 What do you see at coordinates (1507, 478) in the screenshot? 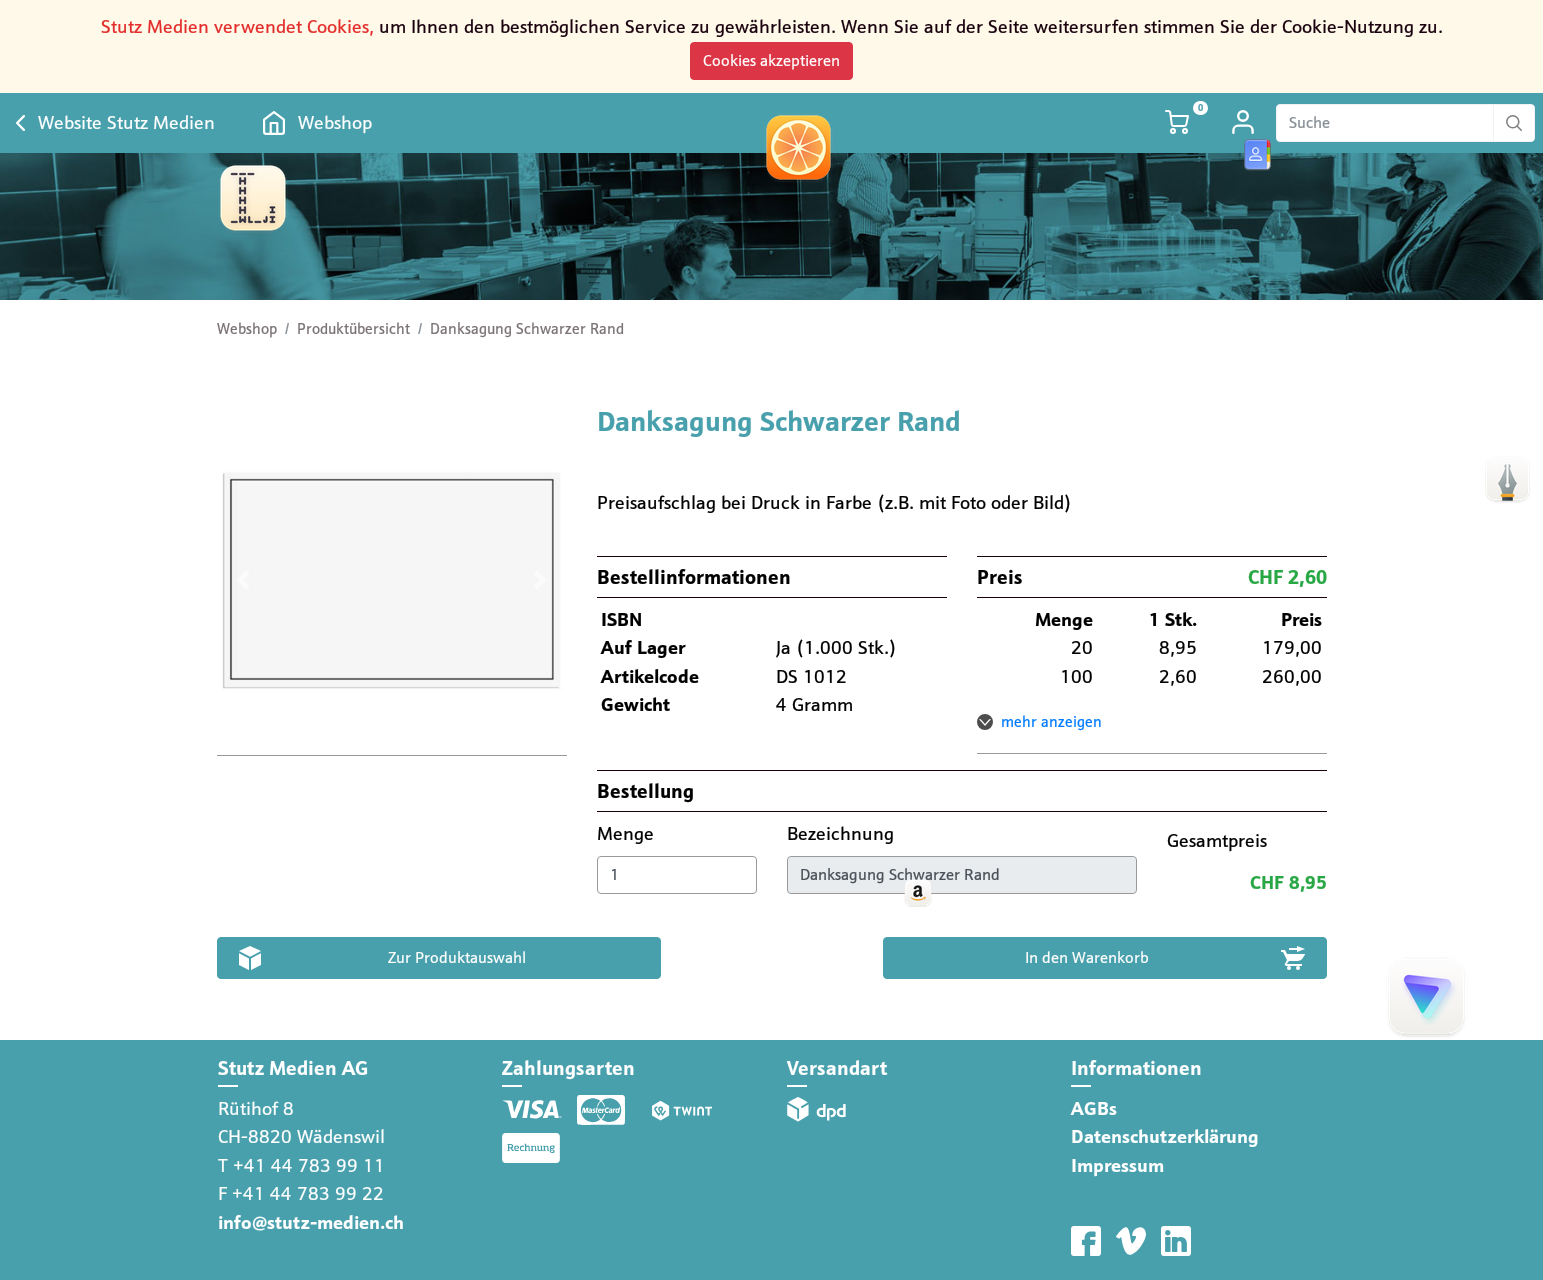
I see `open words document editor` at bounding box center [1507, 478].